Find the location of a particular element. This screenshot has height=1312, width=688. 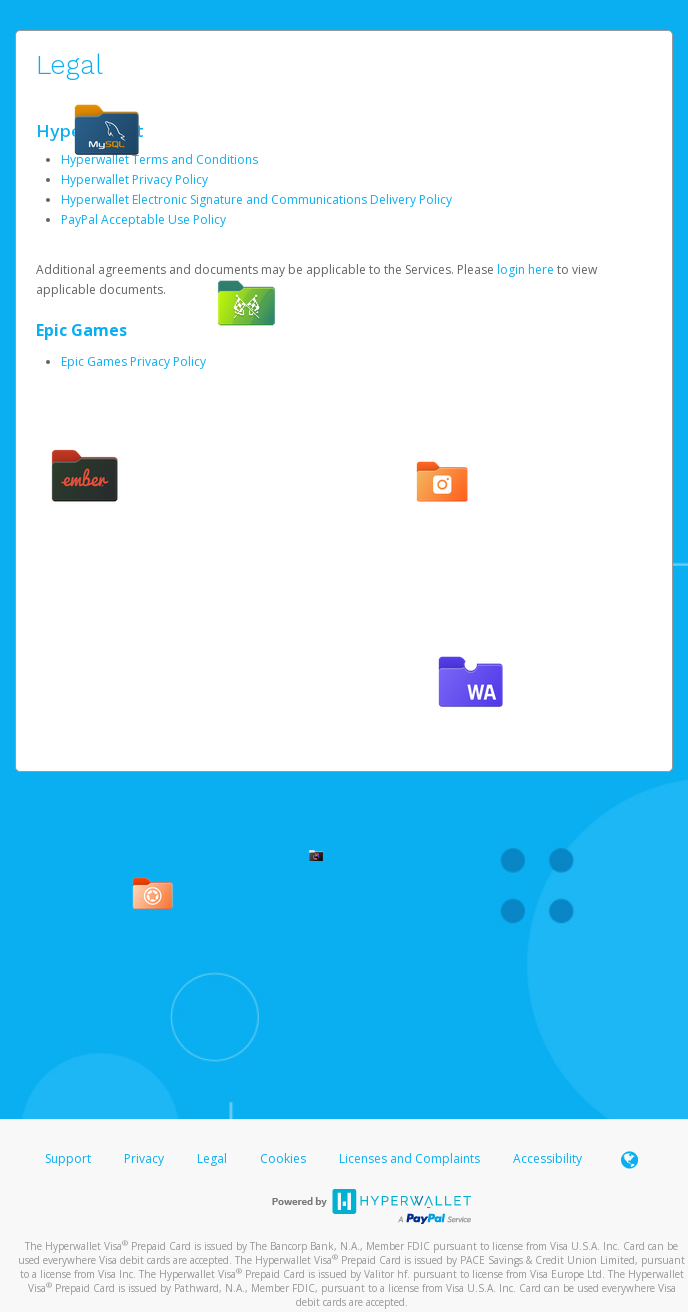

open JetBrains dotMemory project folder is located at coordinates (316, 856).